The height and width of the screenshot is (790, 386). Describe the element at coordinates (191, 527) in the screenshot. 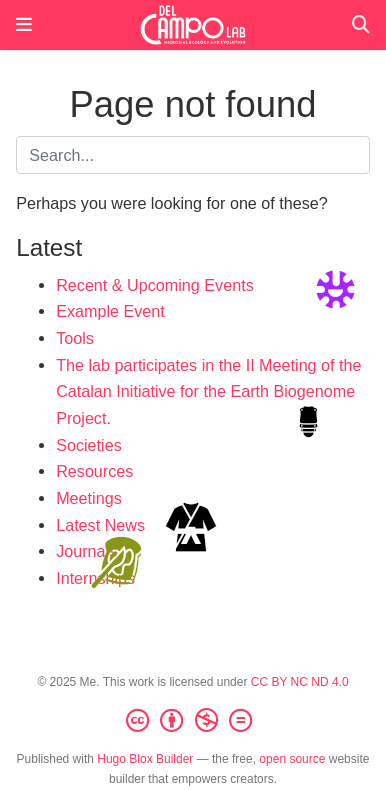

I see `select traditional Japanese clothing item` at that location.